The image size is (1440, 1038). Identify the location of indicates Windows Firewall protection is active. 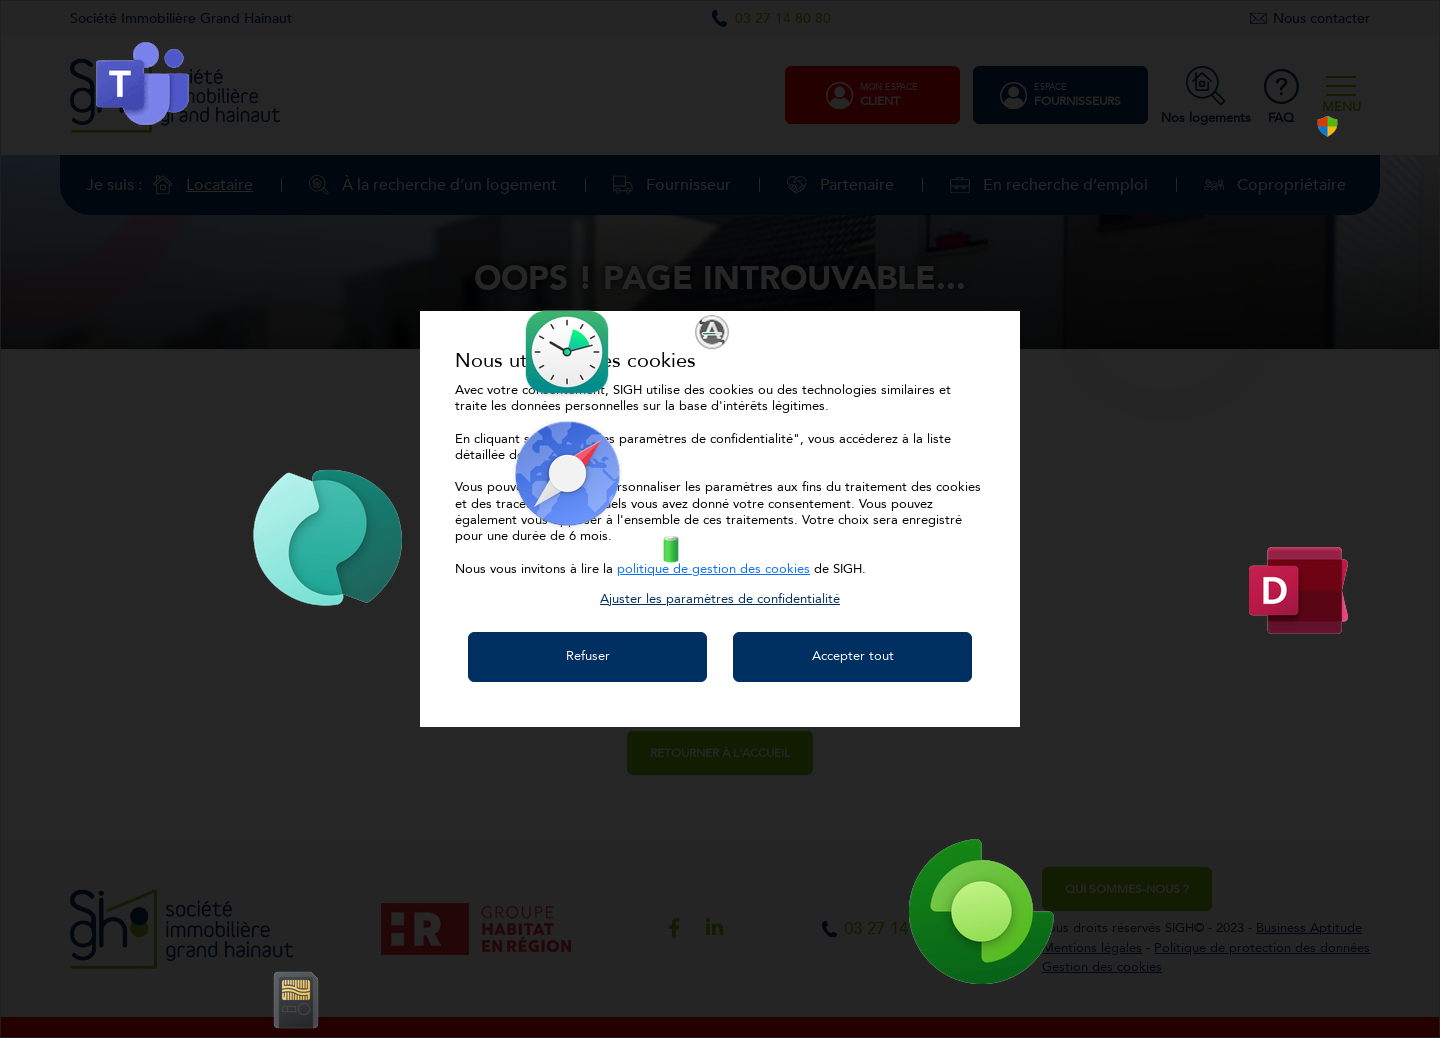
(1327, 126).